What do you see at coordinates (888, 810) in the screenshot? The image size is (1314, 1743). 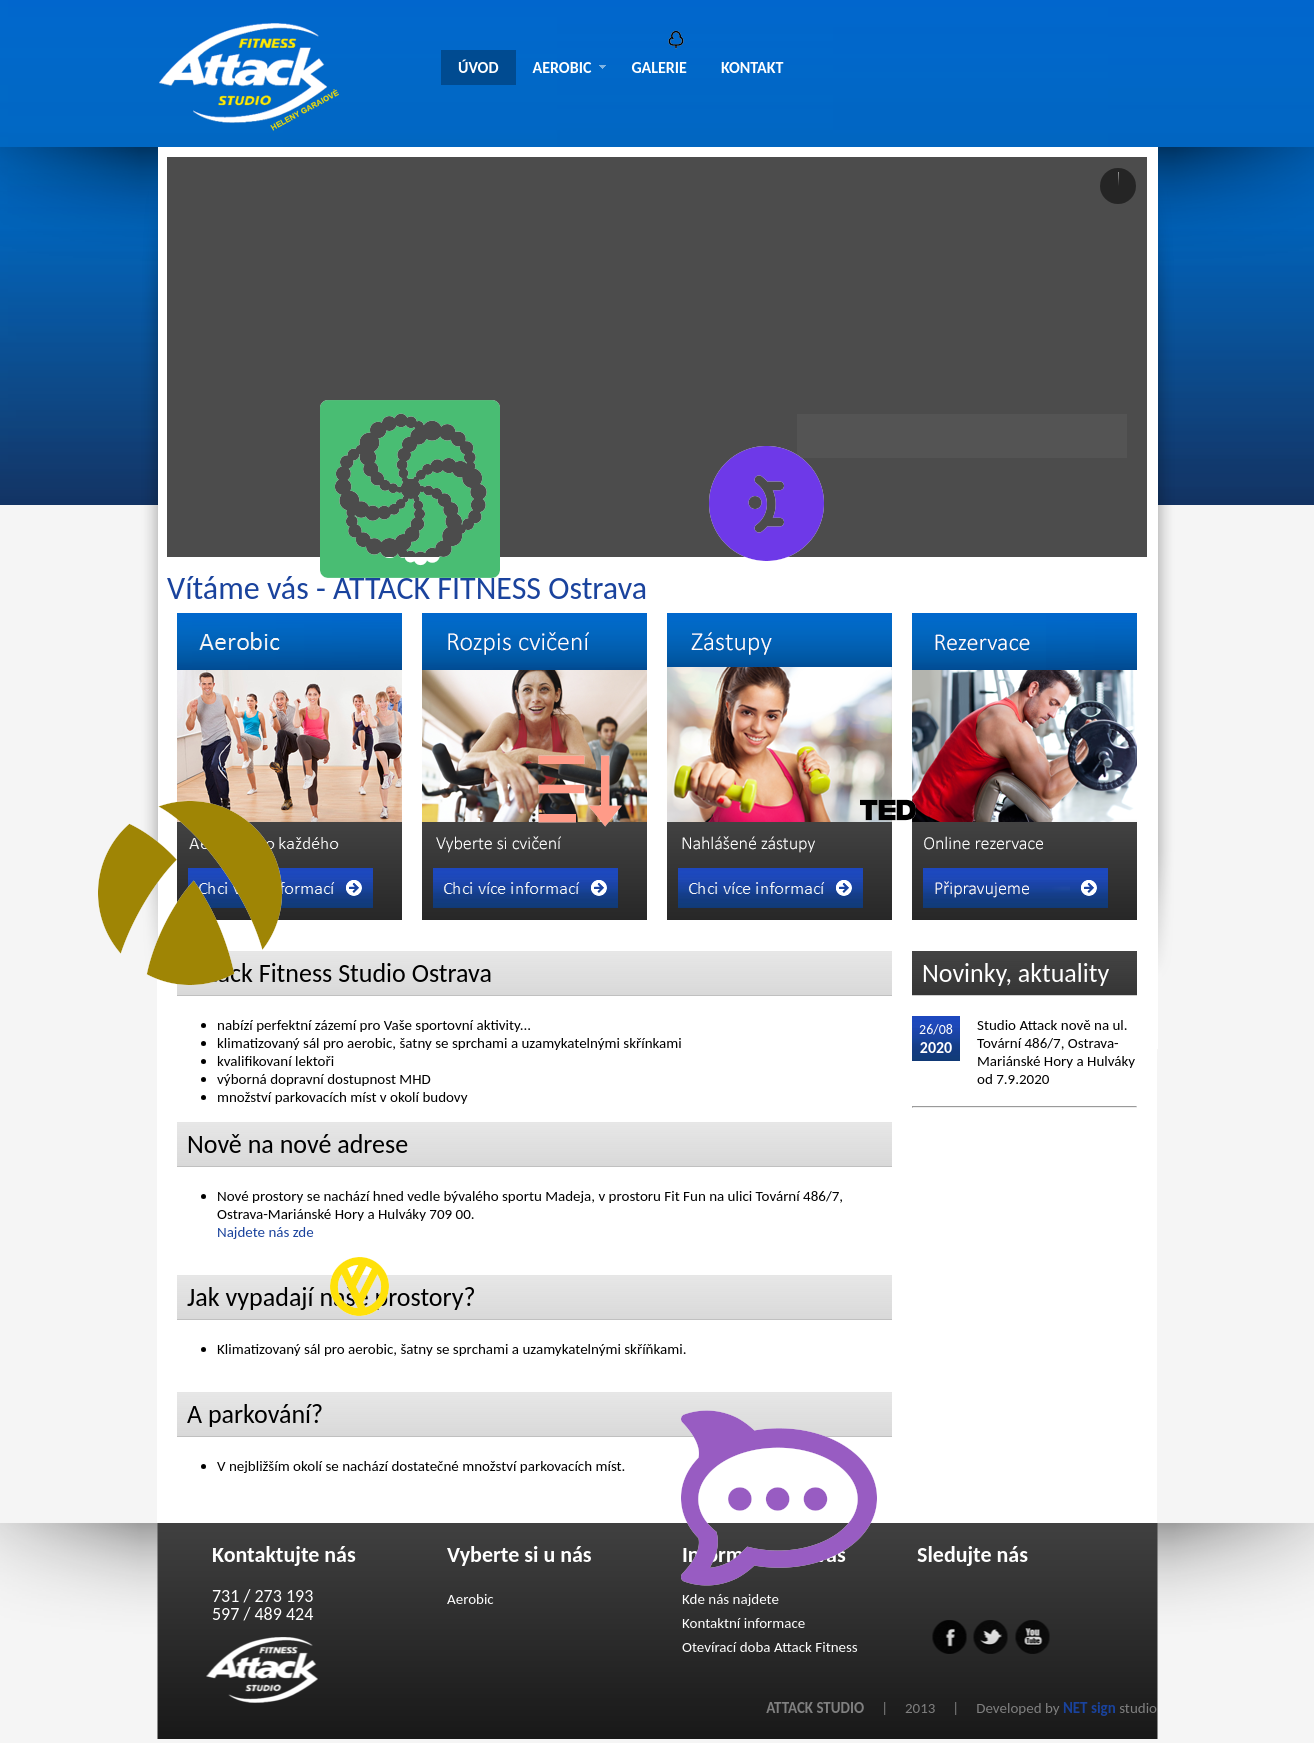 I see `open the TED app` at bounding box center [888, 810].